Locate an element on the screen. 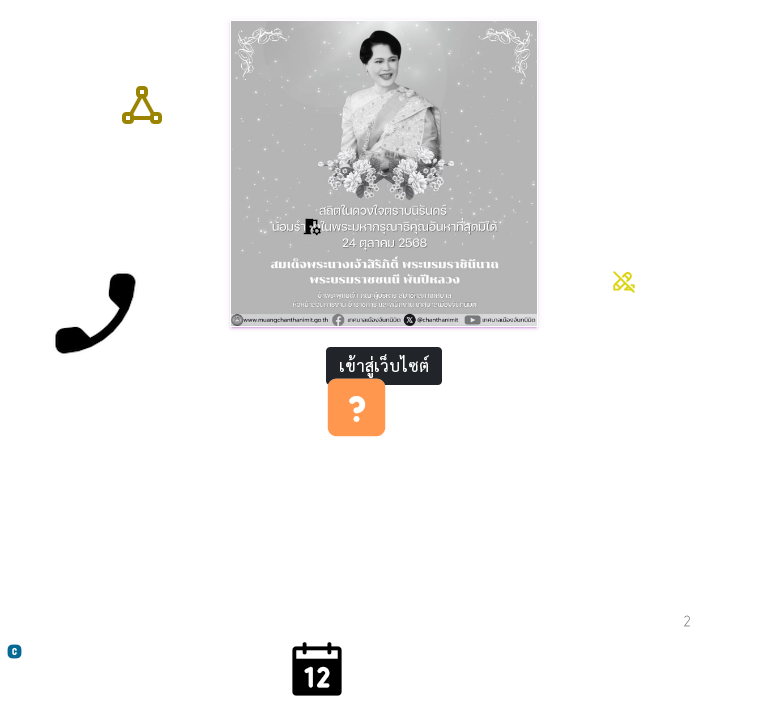 This screenshot has height=720, width=768. make a phone call is located at coordinates (95, 313).